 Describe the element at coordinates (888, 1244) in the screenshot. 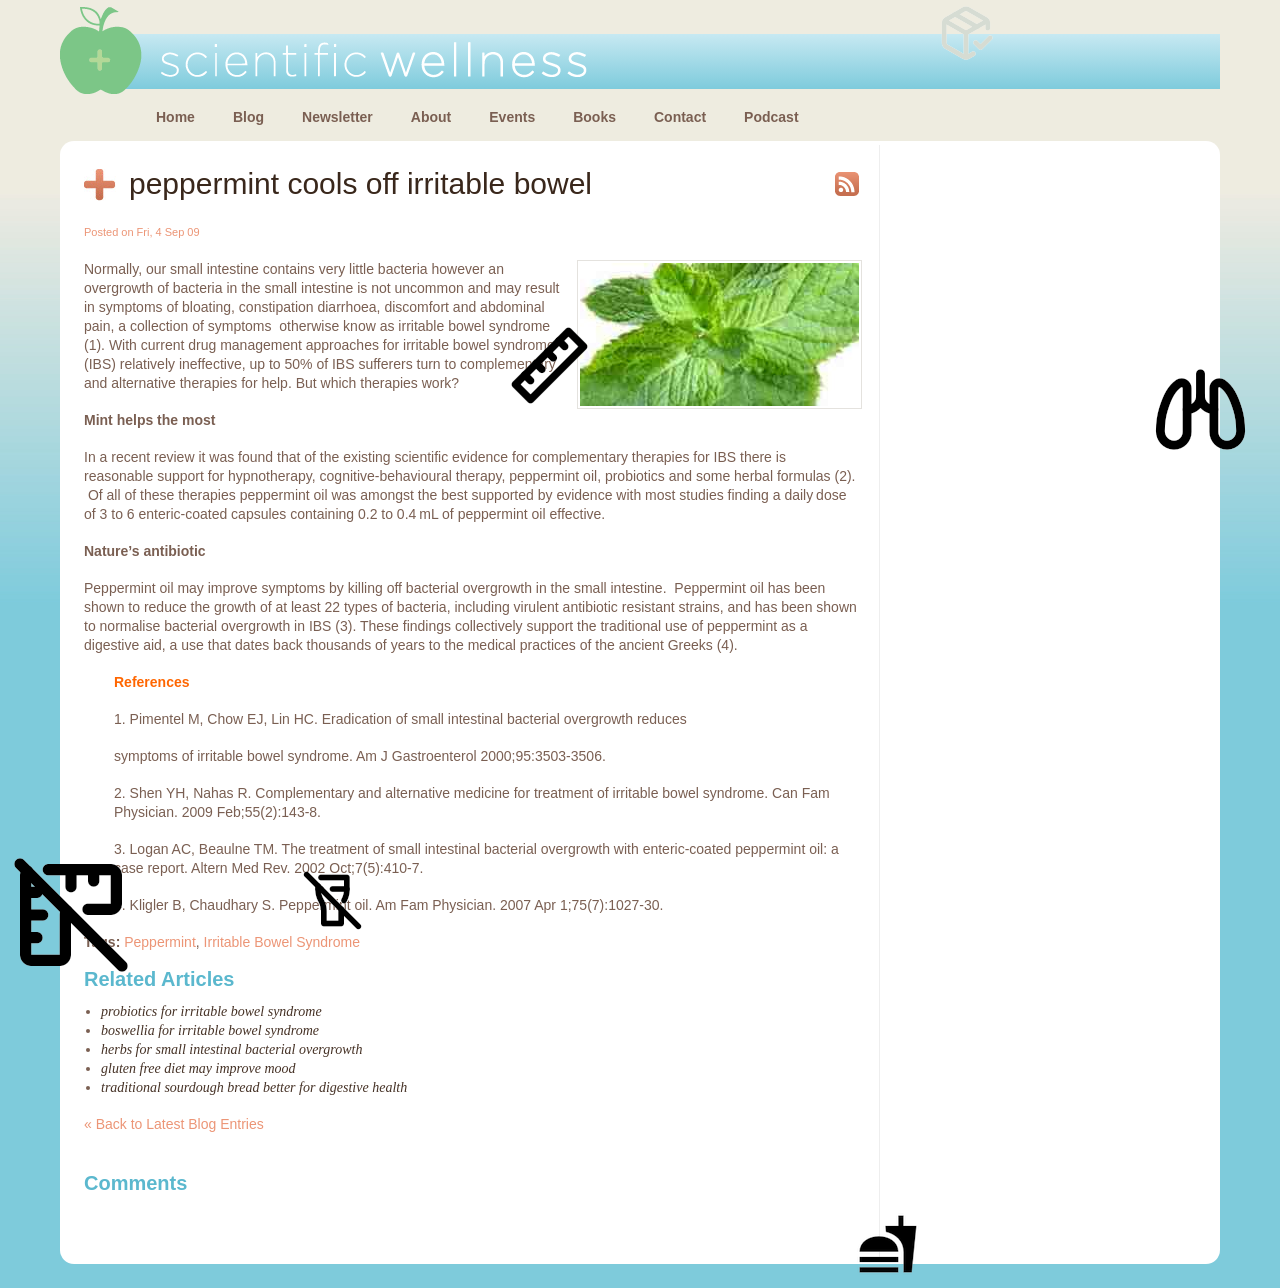

I see `find nearby fast food restaurants` at that location.